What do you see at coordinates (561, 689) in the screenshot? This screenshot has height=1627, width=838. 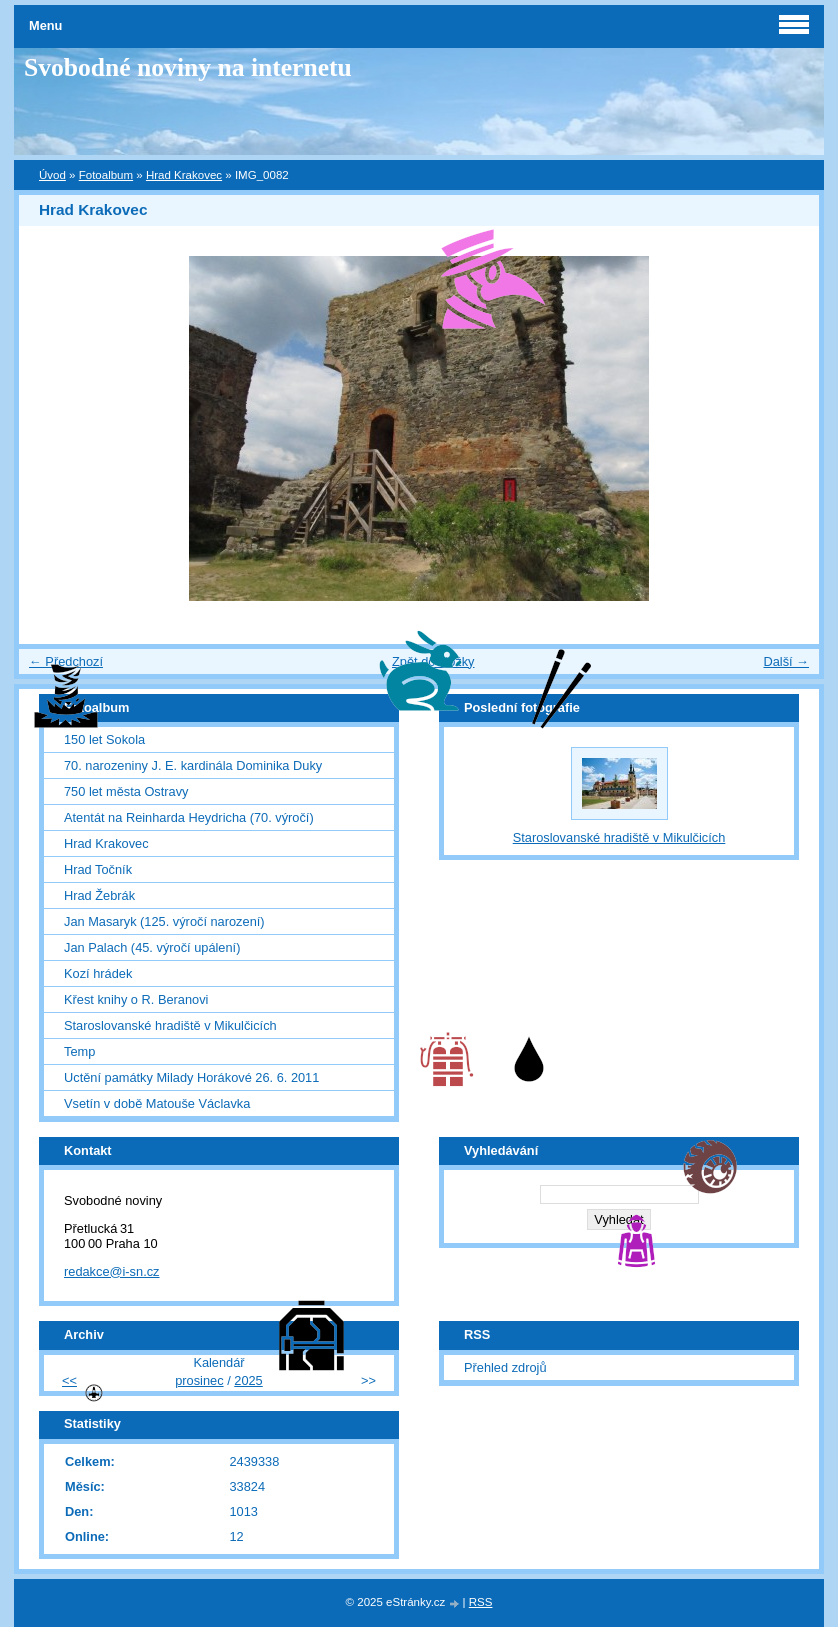 I see `browse asian cuisine or restaurants` at bounding box center [561, 689].